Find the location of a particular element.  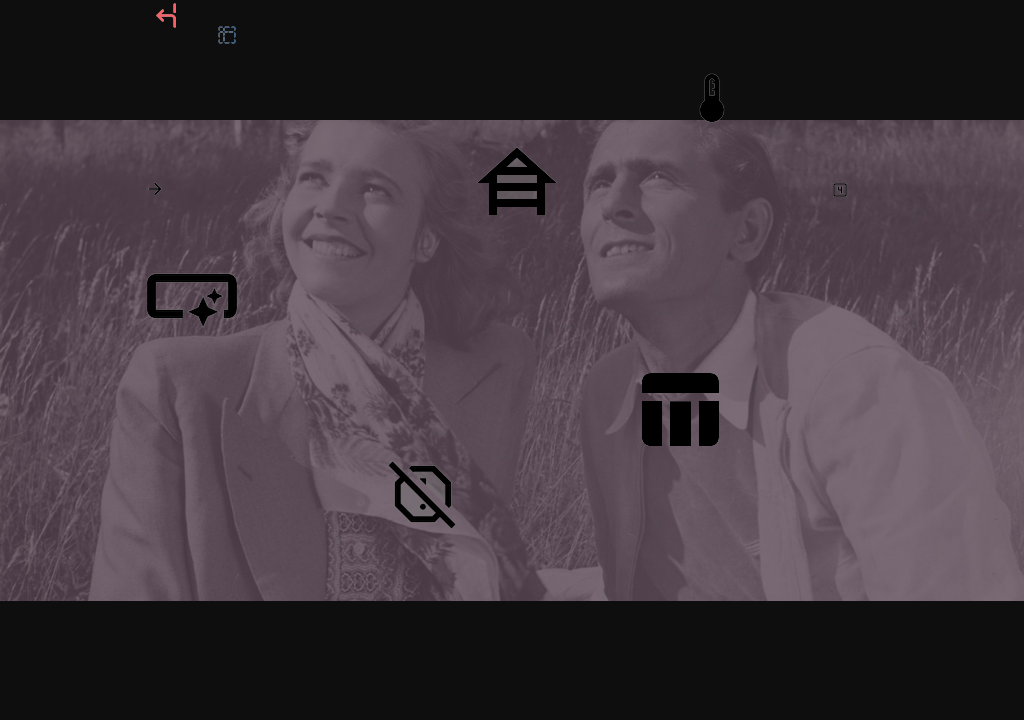

add a smart action or automated button is located at coordinates (192, 296).